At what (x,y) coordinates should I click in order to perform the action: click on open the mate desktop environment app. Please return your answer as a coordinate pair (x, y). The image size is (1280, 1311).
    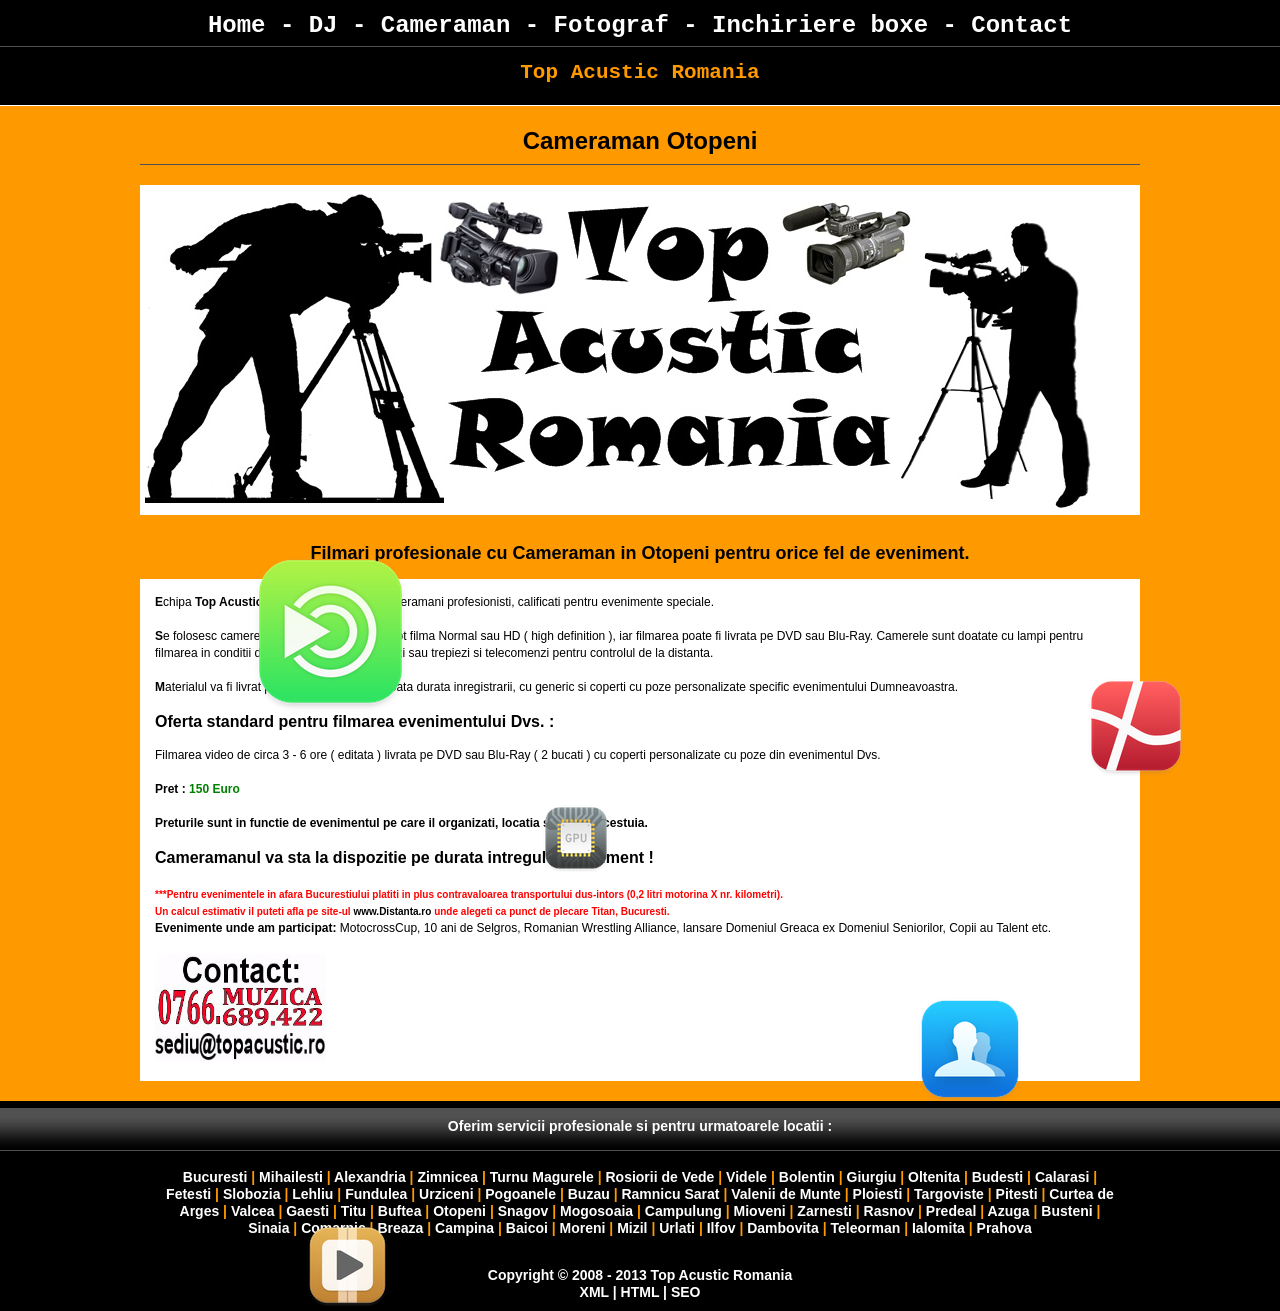
    Looking at the image, I should click on (330, 631).